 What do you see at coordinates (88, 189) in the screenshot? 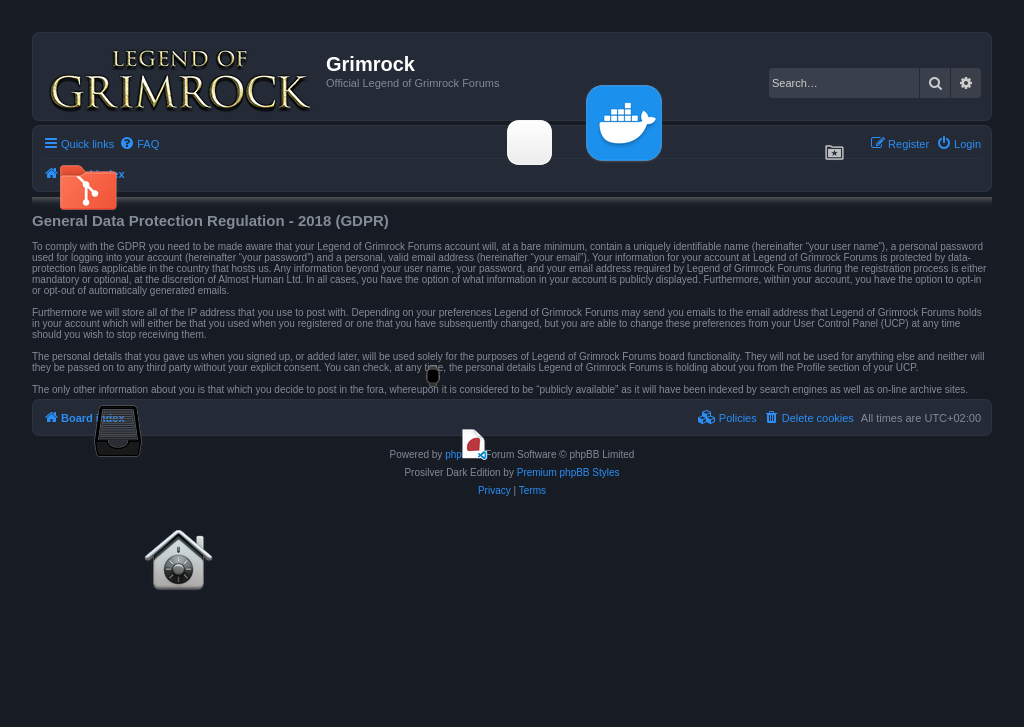
I see `open git repository folder` at bounding box center [88, 189].